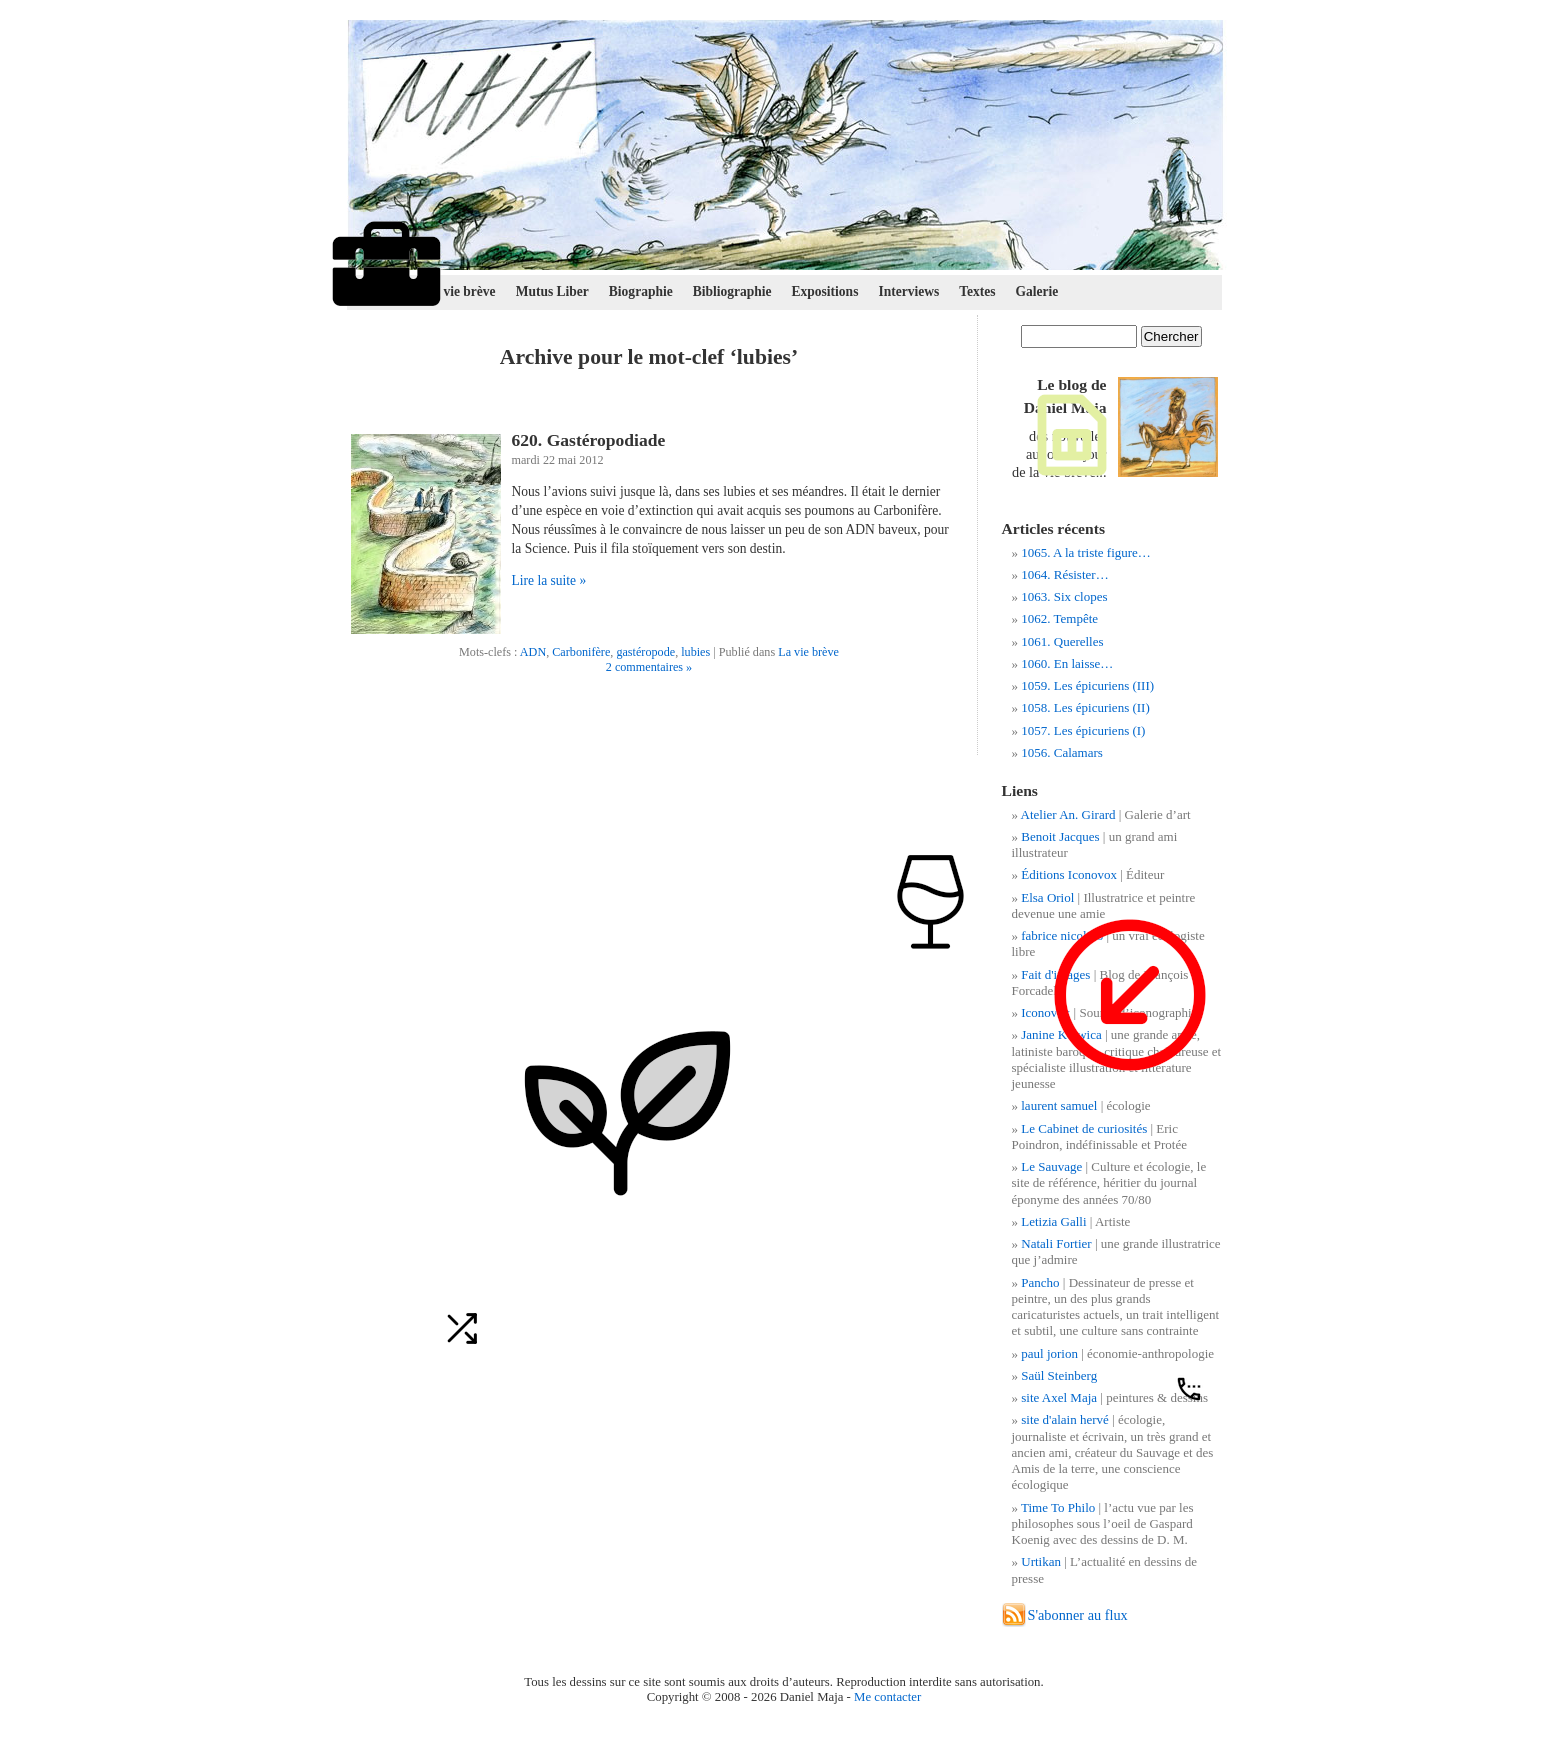 This screenshot has width=1568, height=1745. Describe the element at coordinates (930, 898) in the screenshot. I see `browse wine selection or menu` at that location.